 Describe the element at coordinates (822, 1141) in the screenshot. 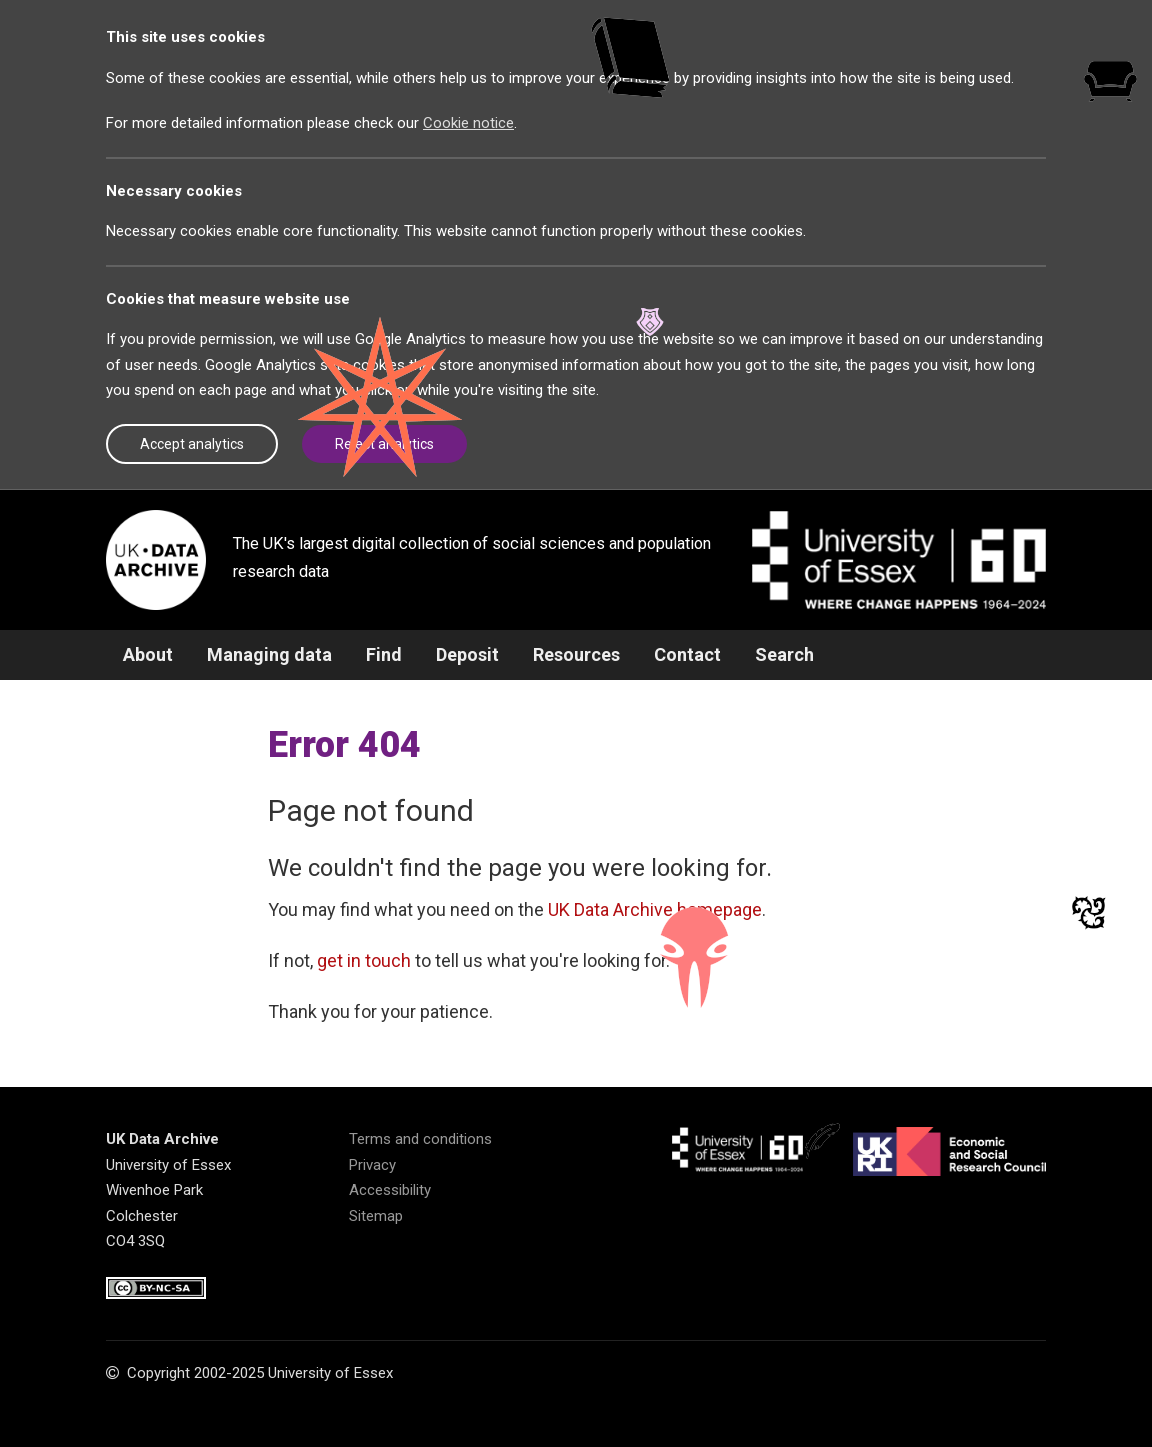

I see `compose a new message or post` at that location.